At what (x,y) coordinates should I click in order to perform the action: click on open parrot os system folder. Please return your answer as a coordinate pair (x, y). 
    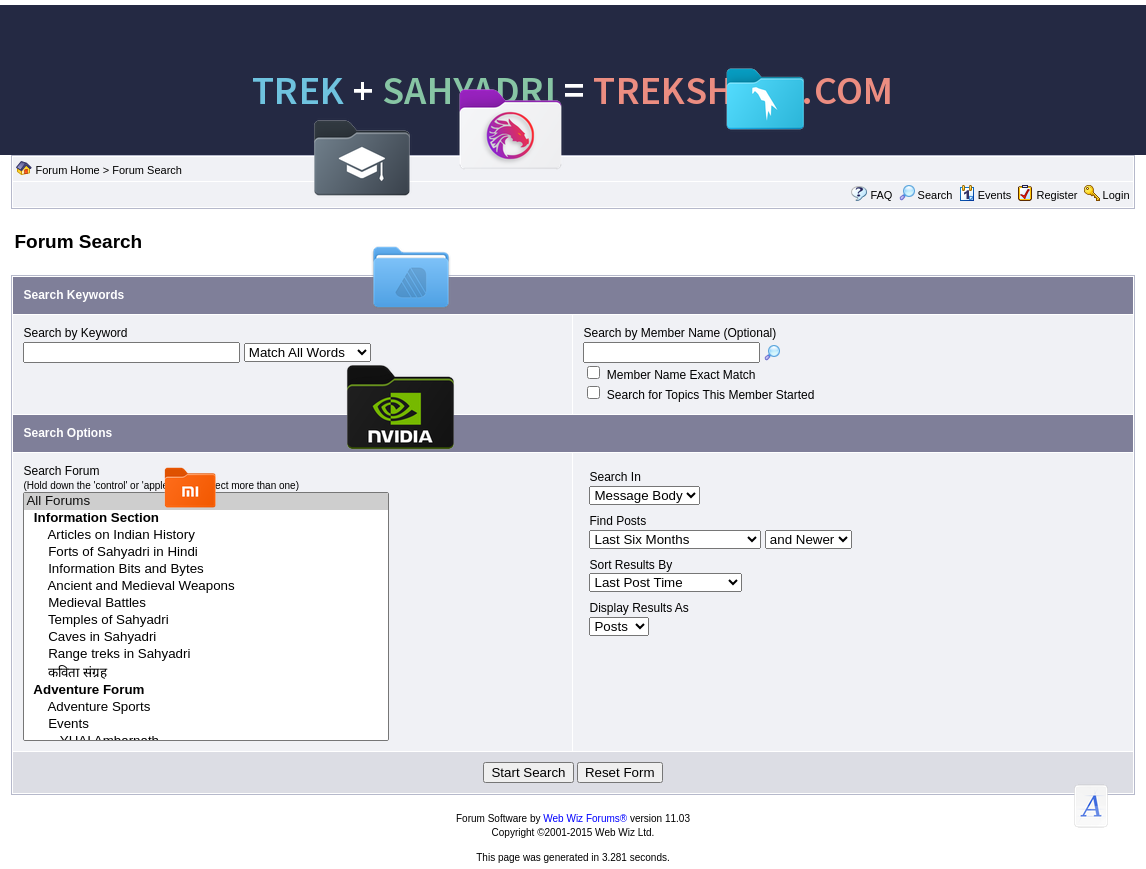
    Looking at the image, I should click on (765, 101).